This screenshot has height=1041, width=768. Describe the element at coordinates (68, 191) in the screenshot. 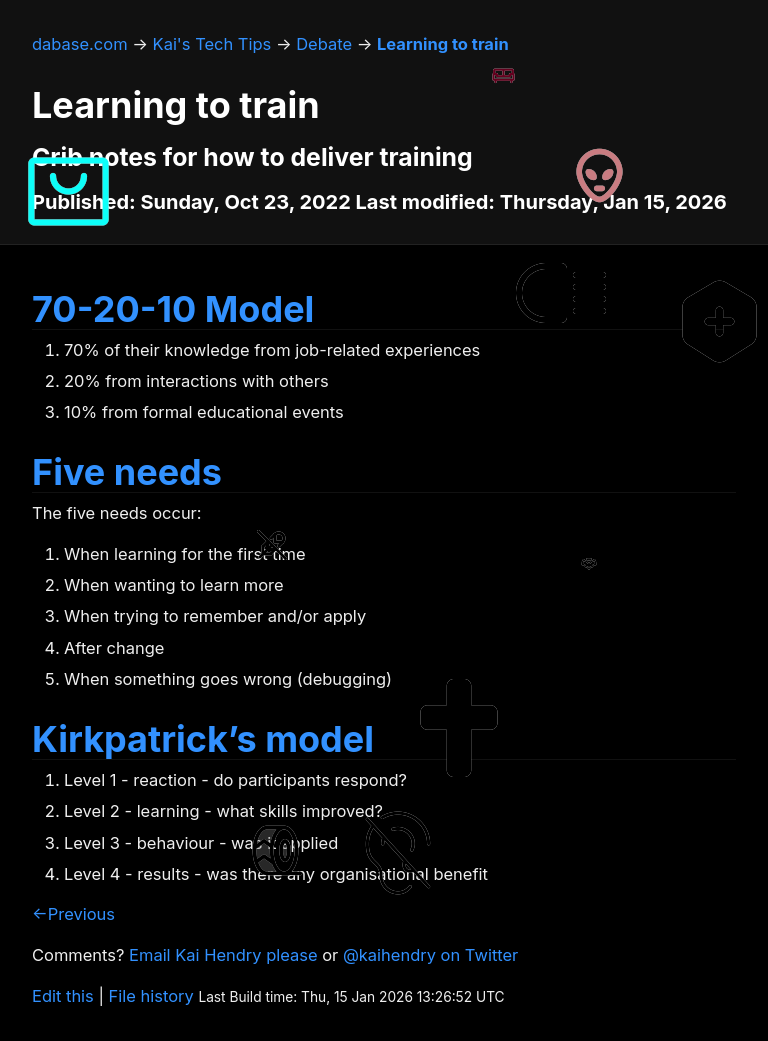

I see `view your shopping cart` at that location.